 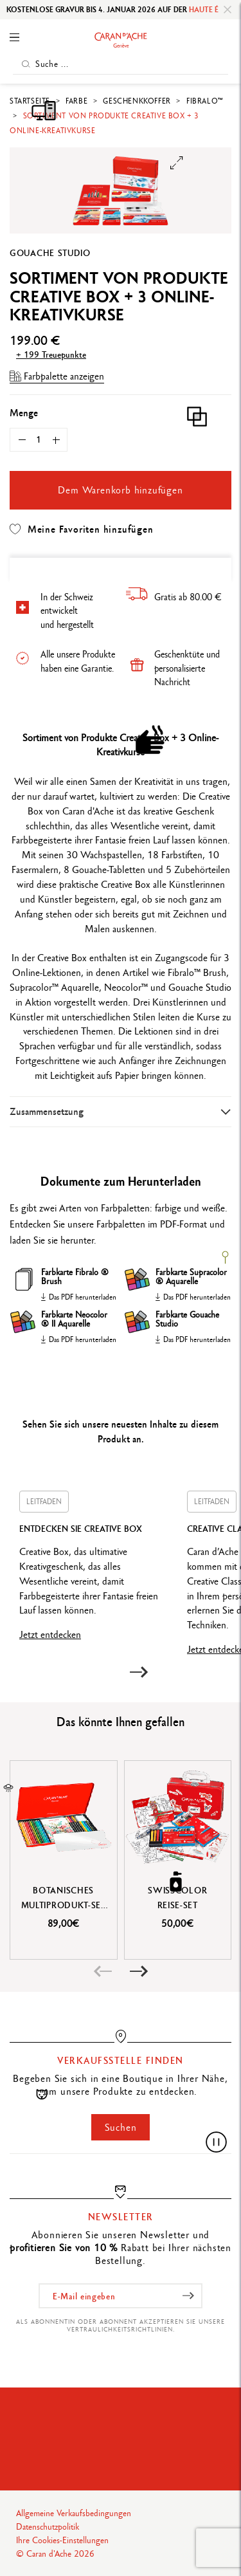 What do you see at coordinates (8, 1788) in the screenshot?
I see `access sci-fi or space-themed content` at bounding box center [8, 1788].